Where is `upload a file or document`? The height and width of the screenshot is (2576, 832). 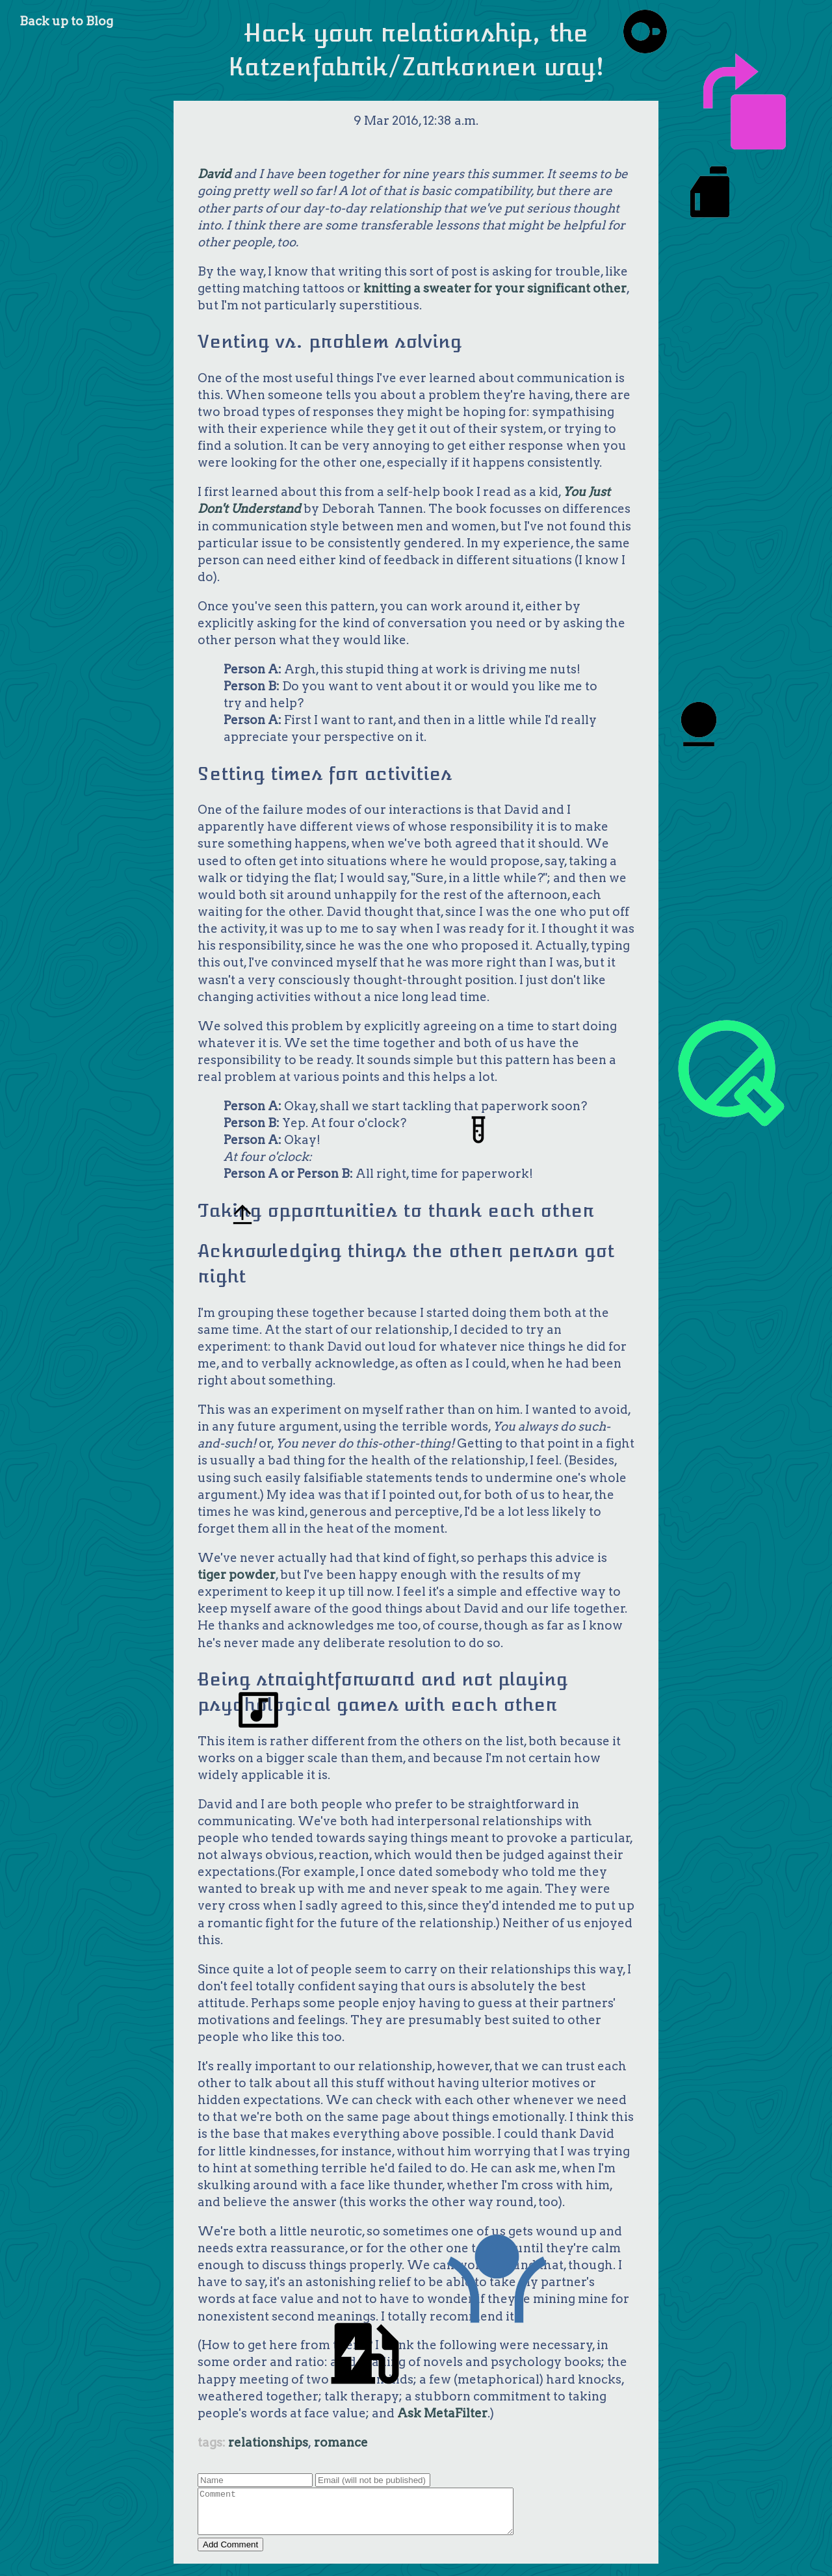
upload a file or document is located at coordinates (242, 1215).